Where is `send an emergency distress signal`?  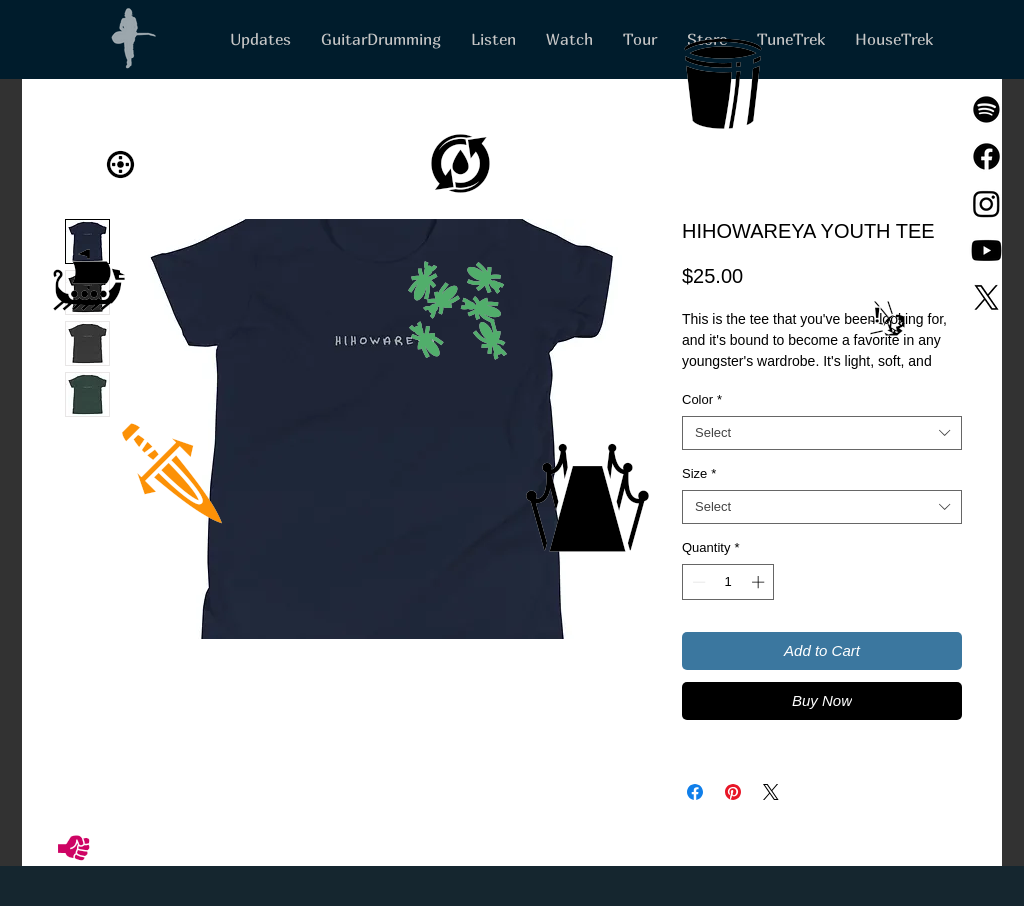
send an emergency distress signal is located at coordinates (887, 318).